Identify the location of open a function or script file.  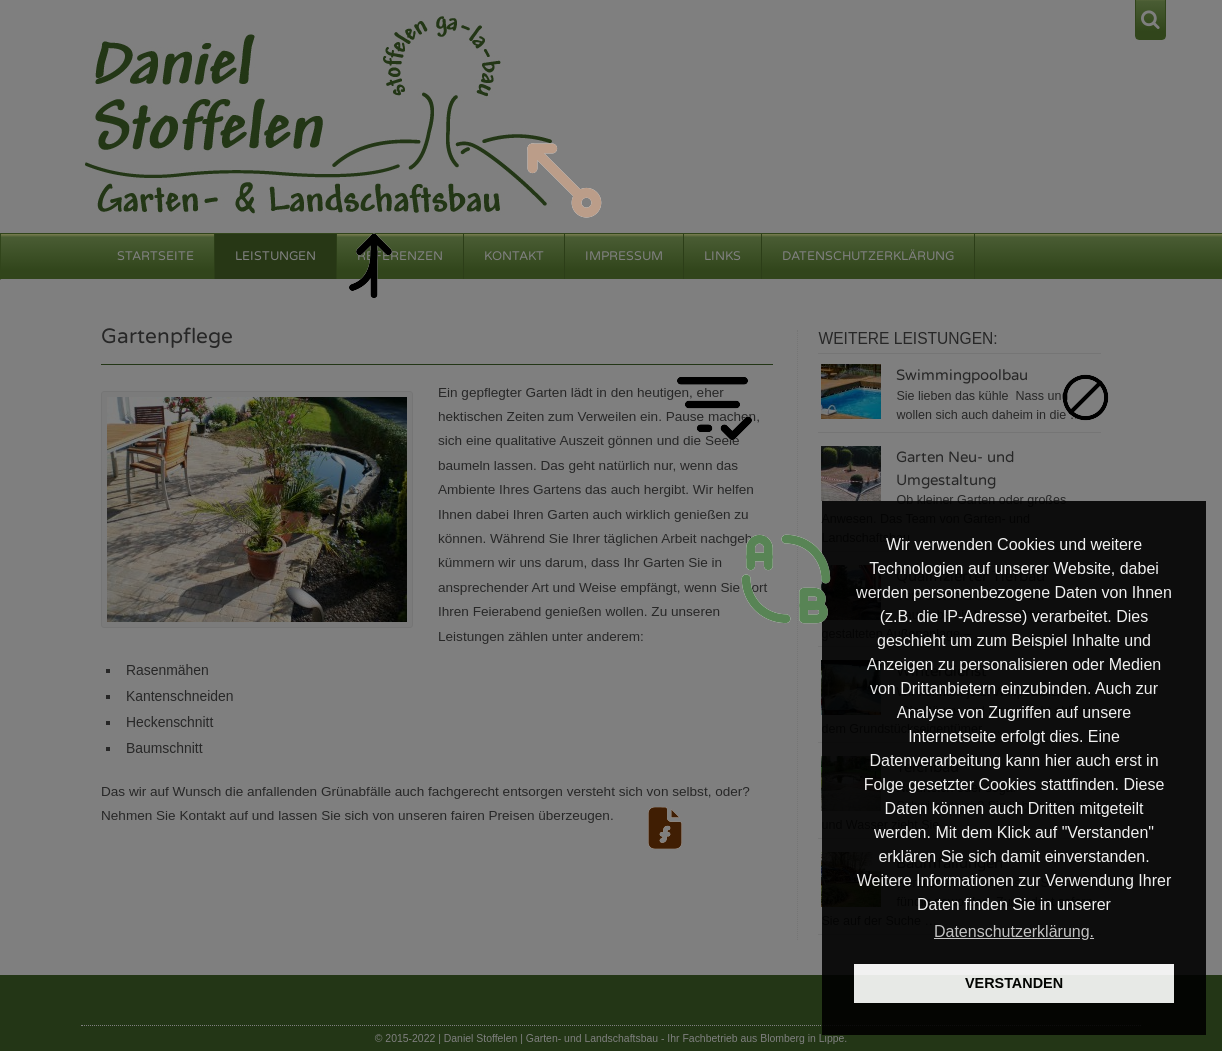
(665, 828).